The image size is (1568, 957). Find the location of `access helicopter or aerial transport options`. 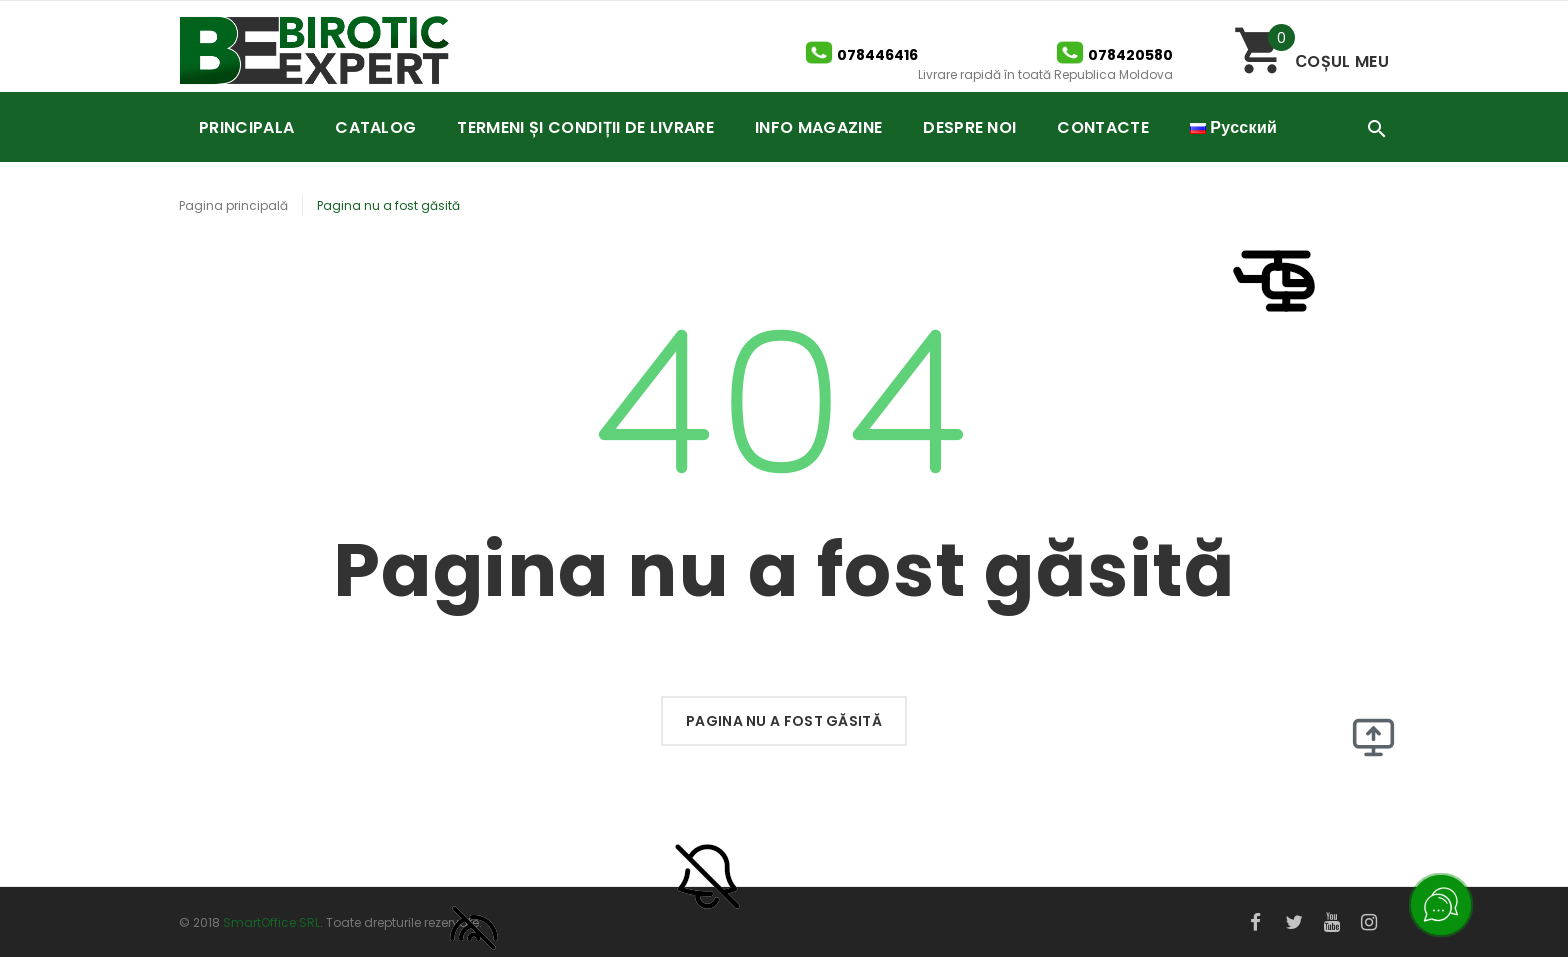

access helicopter or aerial transport options is located at coordinates (1274, 279).